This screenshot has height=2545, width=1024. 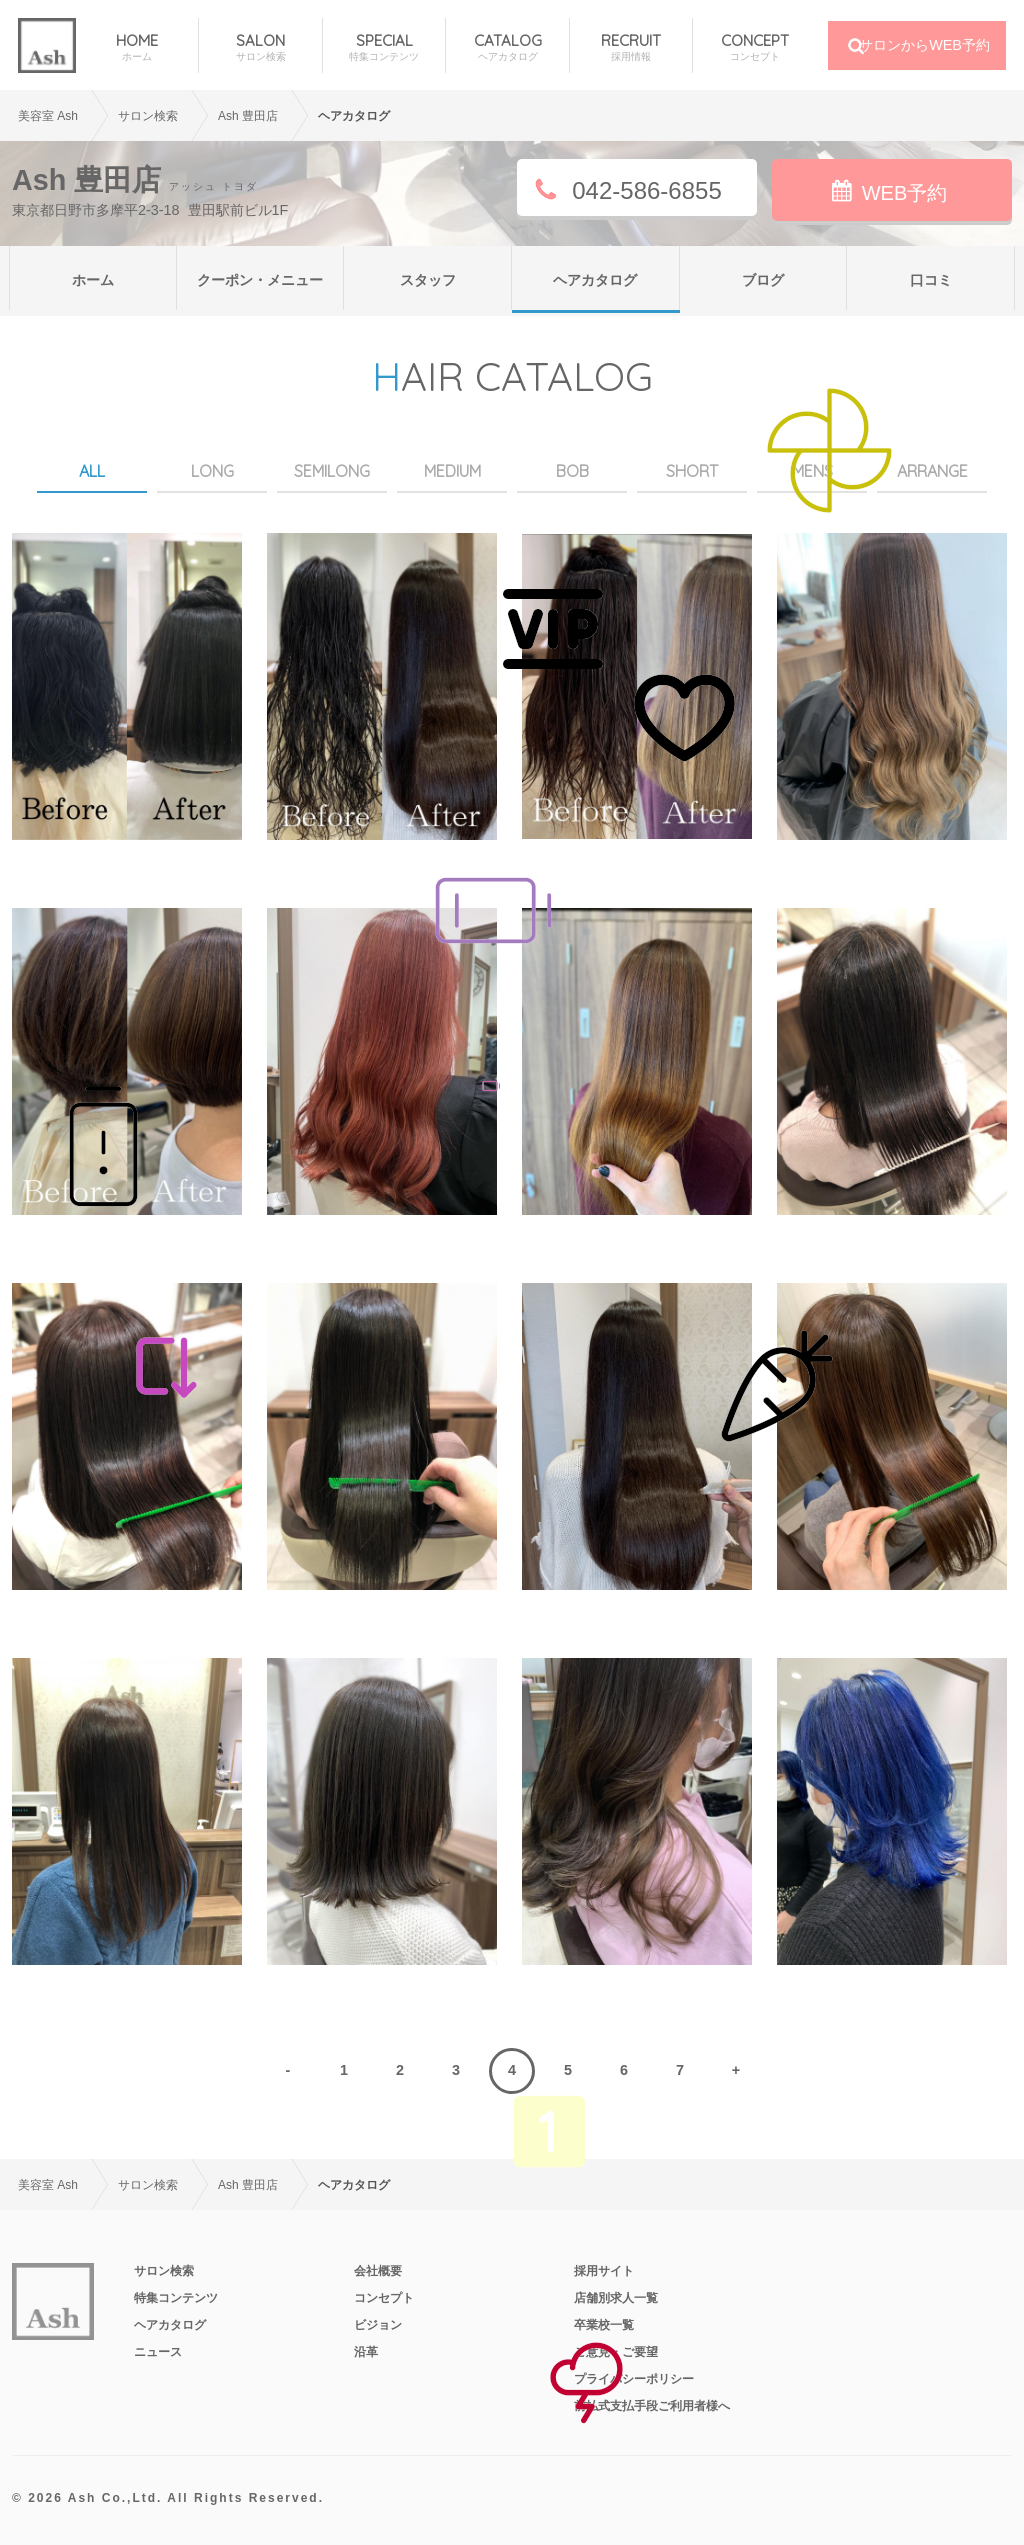 I want to click on add to favorites, so click(x=684, y=714).